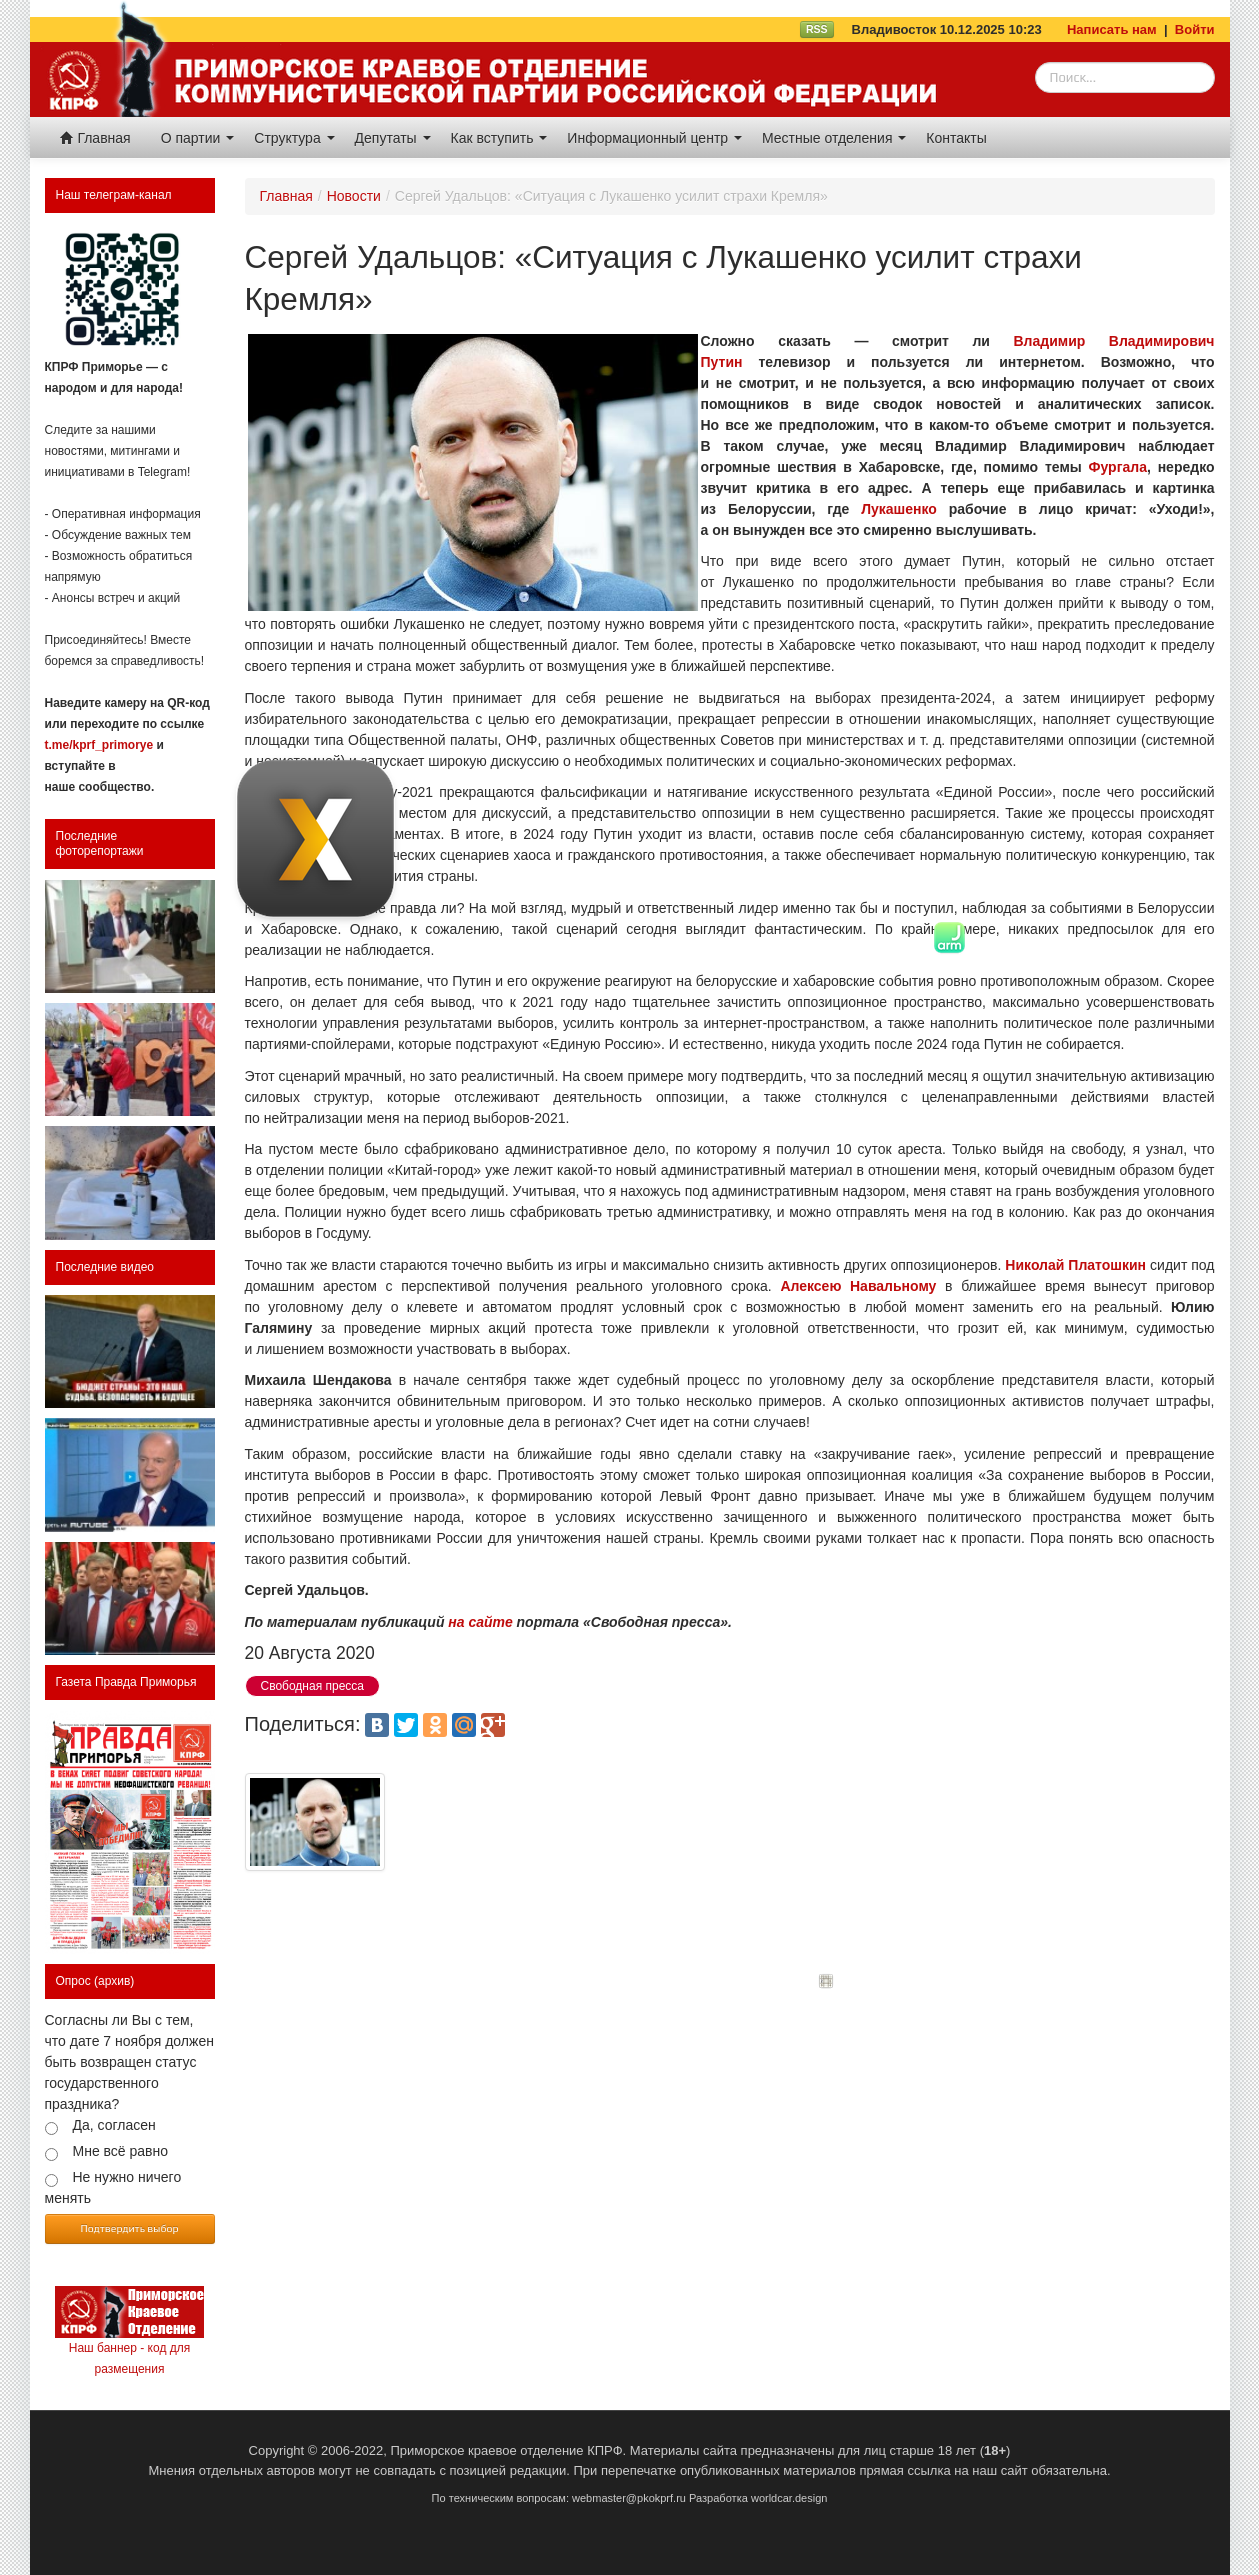 The width and height of the screenshot is (1259, 2575). What do you see at coordinates (315, 838) in the screenshot?
I see `open plex media server` at bounding box center [315, 838].